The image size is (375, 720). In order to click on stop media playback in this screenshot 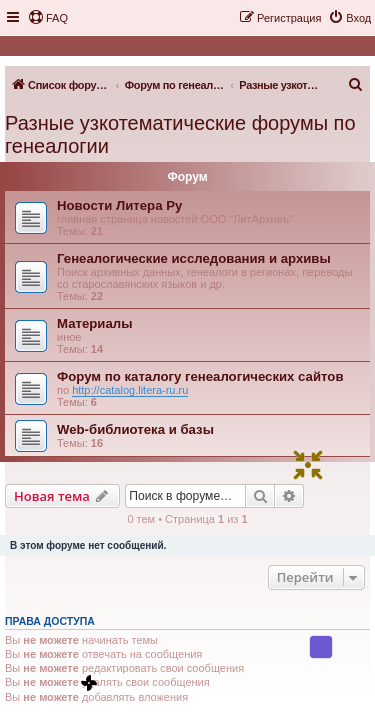, I will do `click(321, 647)`.